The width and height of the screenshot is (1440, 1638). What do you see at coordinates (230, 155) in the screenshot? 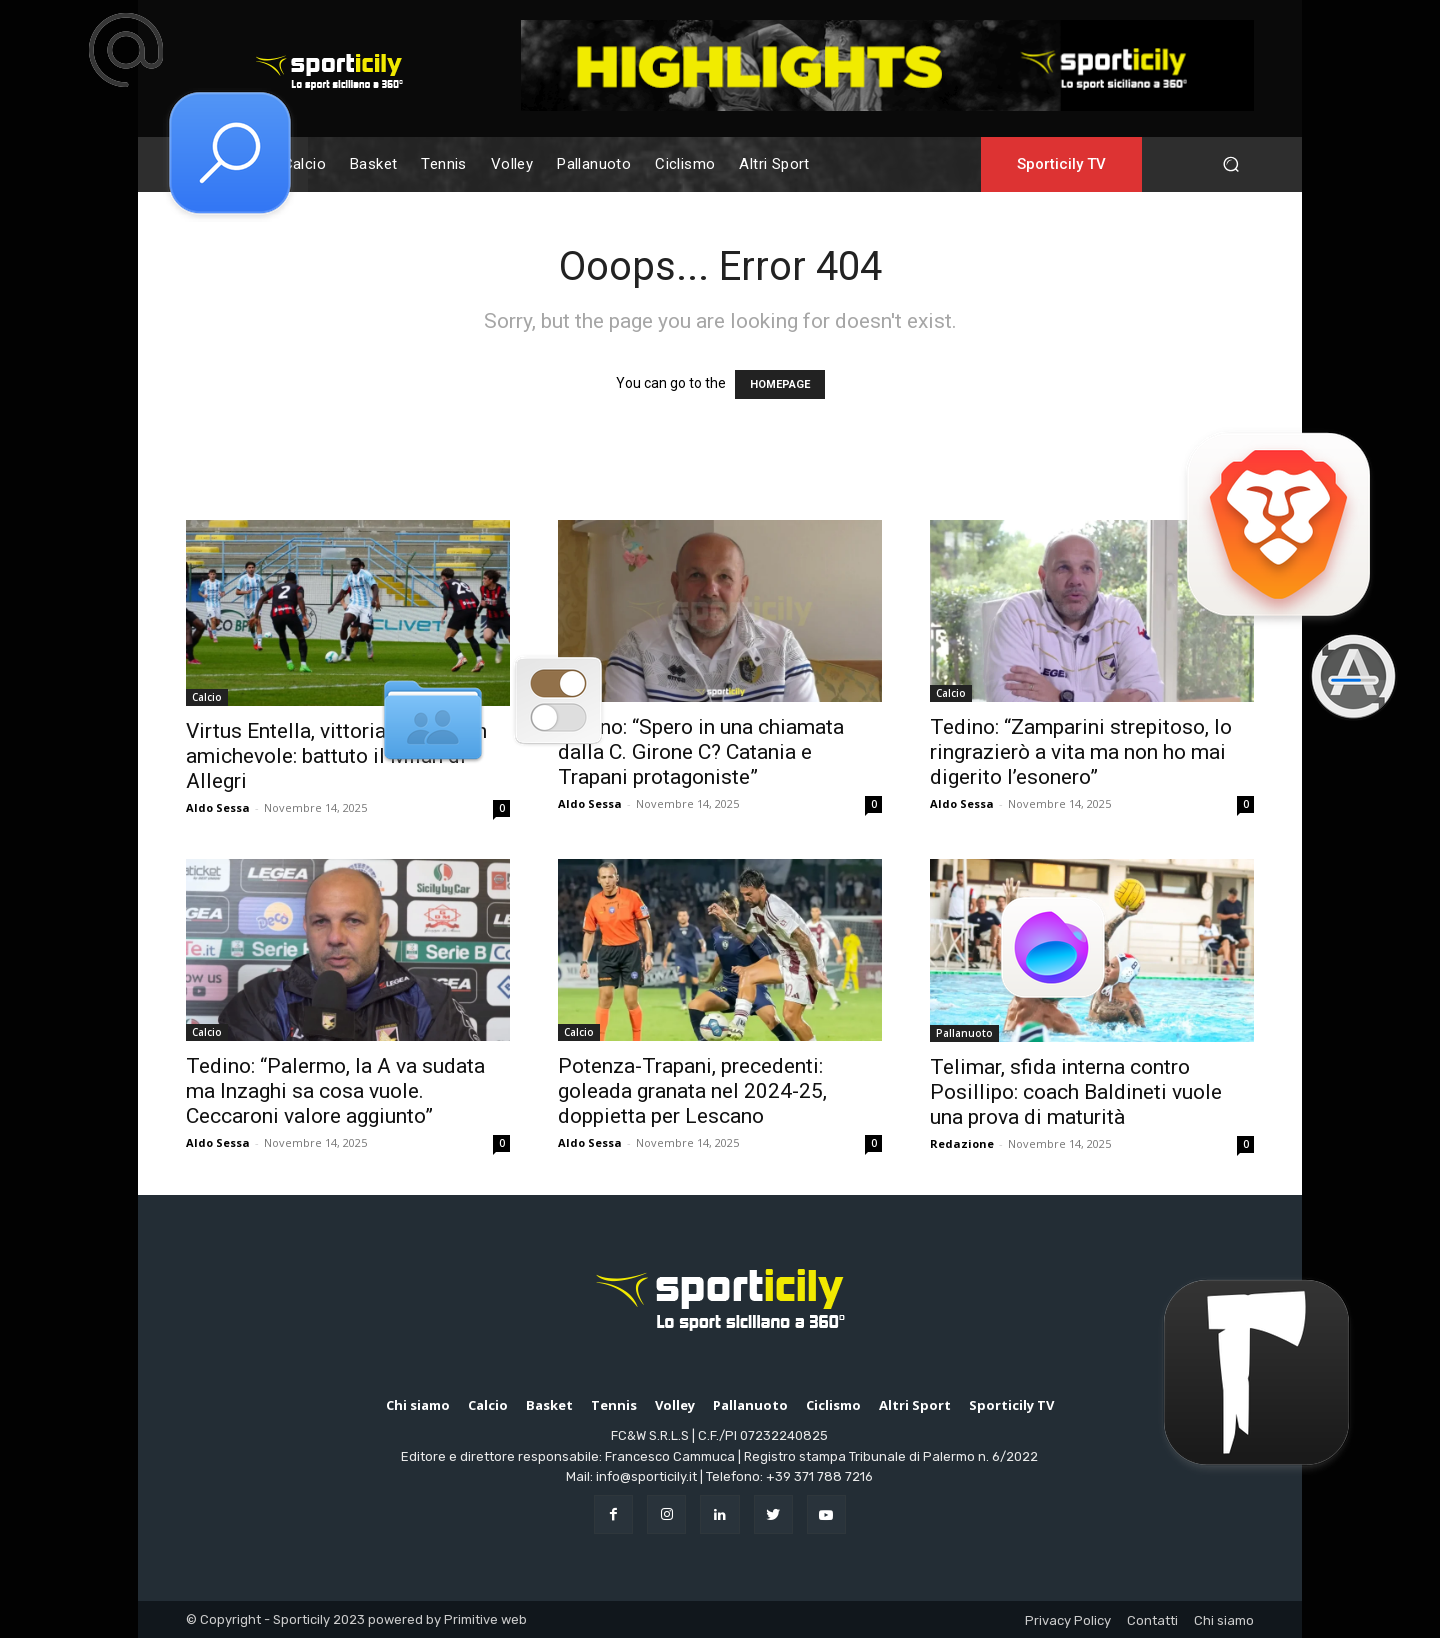
I see `open search or spotlight functionality` at bounding box center [230, 155].